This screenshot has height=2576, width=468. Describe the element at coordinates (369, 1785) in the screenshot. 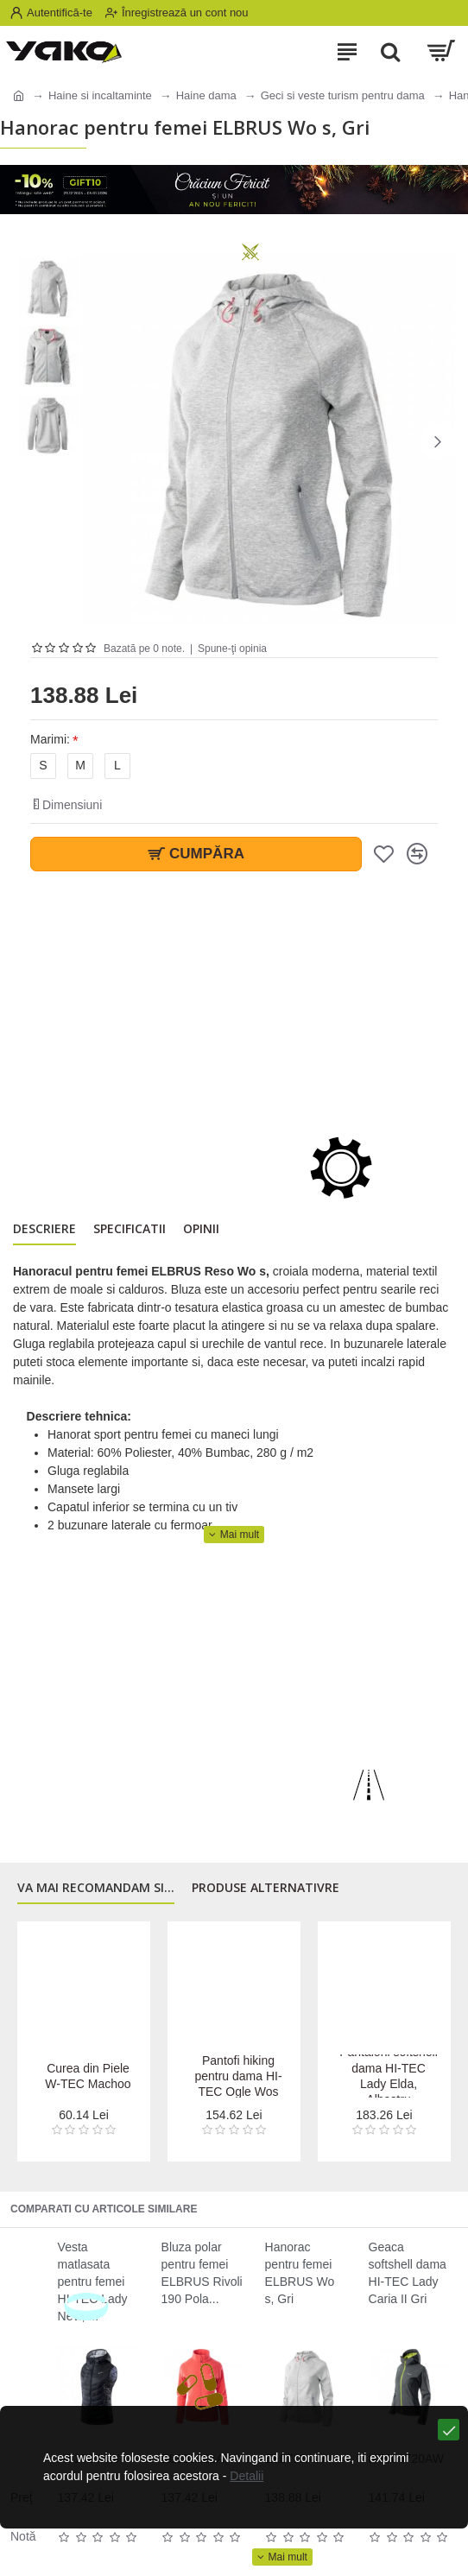

I see `view directions or navigation options` at that location.